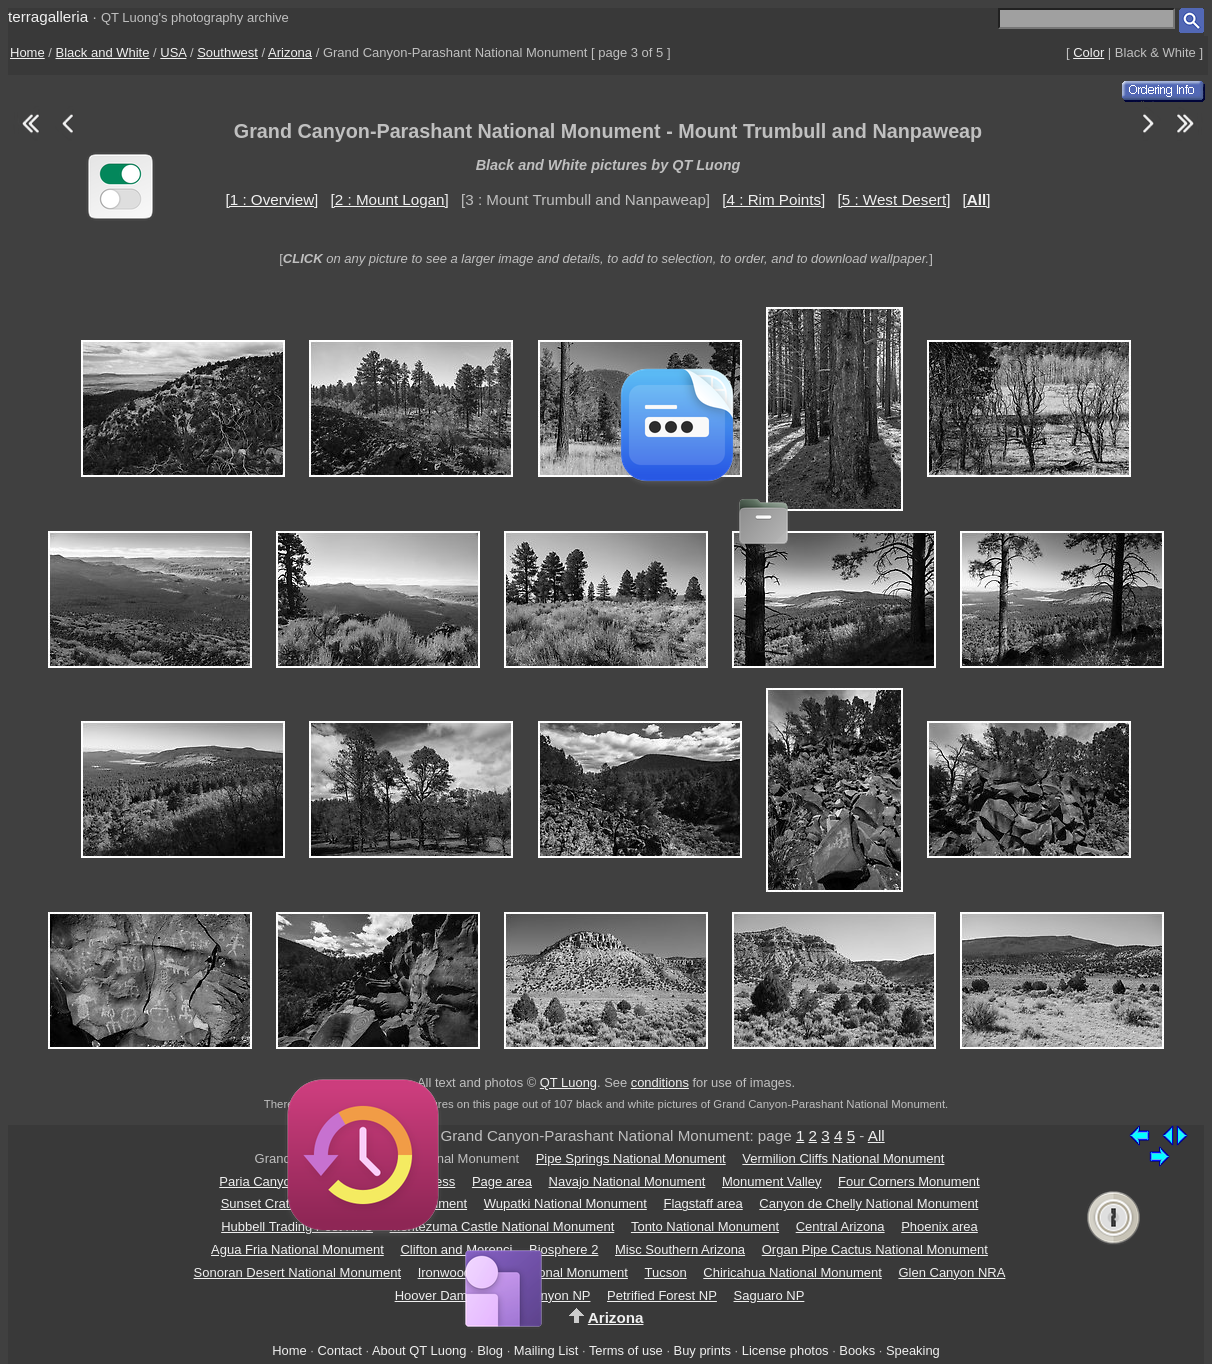  I want to click on open pika backup to manage system backups, so click(363, 1155).